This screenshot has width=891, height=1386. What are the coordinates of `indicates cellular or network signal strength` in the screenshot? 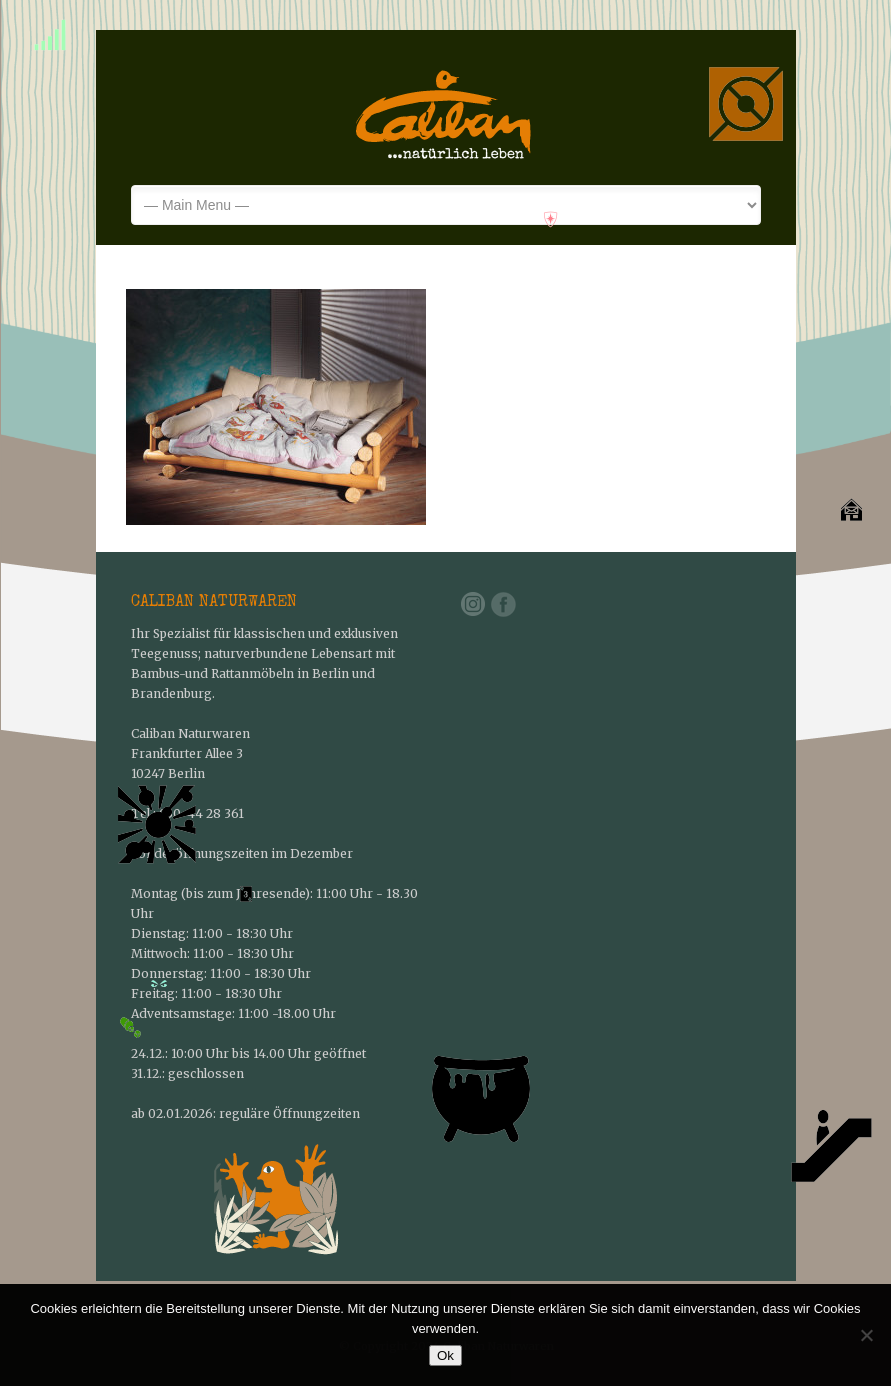 It's located at (50, 35).